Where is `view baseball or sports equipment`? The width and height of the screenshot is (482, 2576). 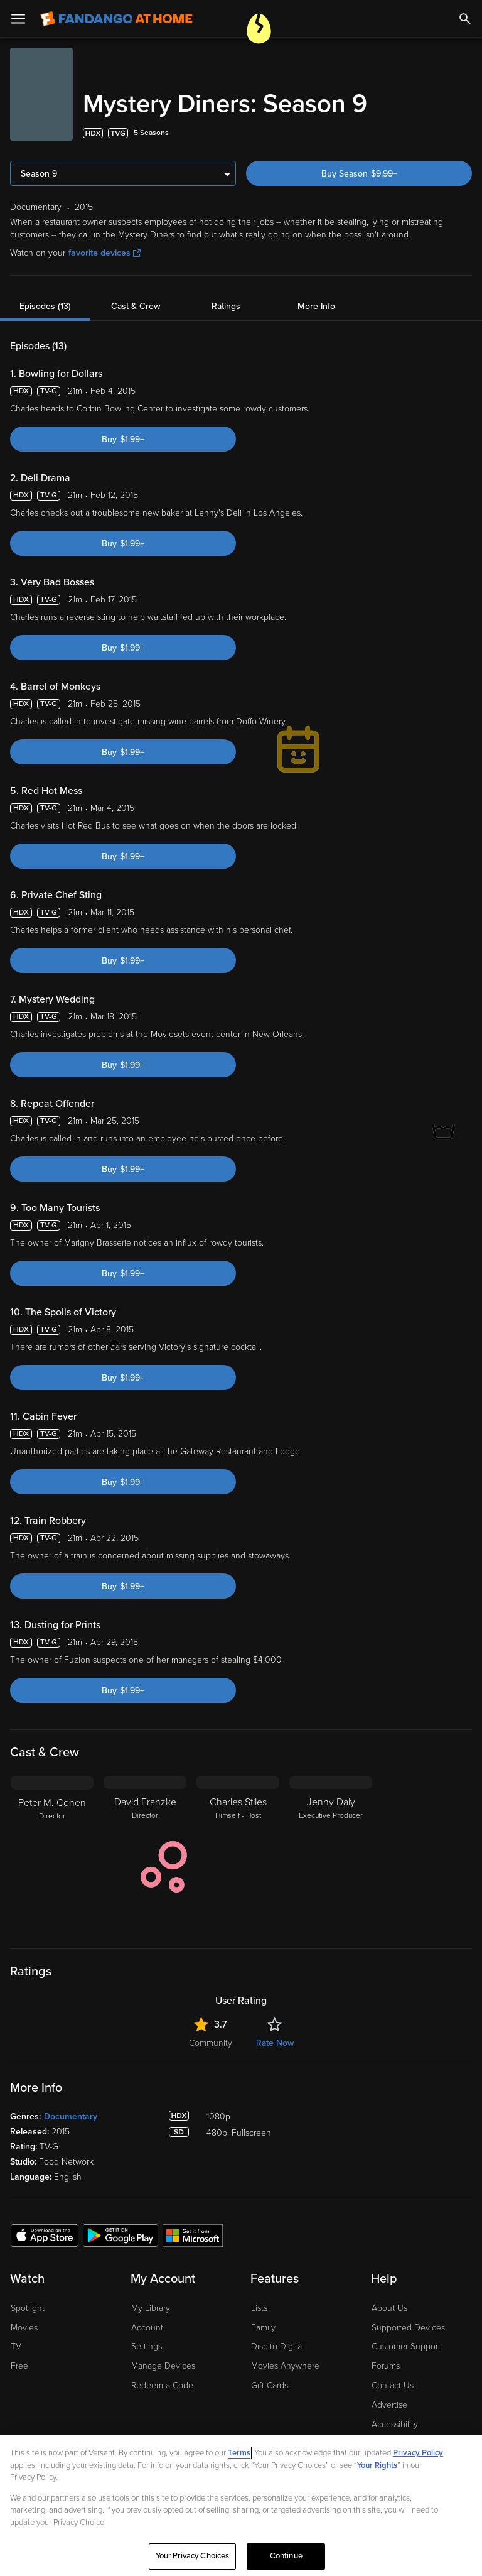
view baseball or sports equipment is located at coordinates (115, 1344).